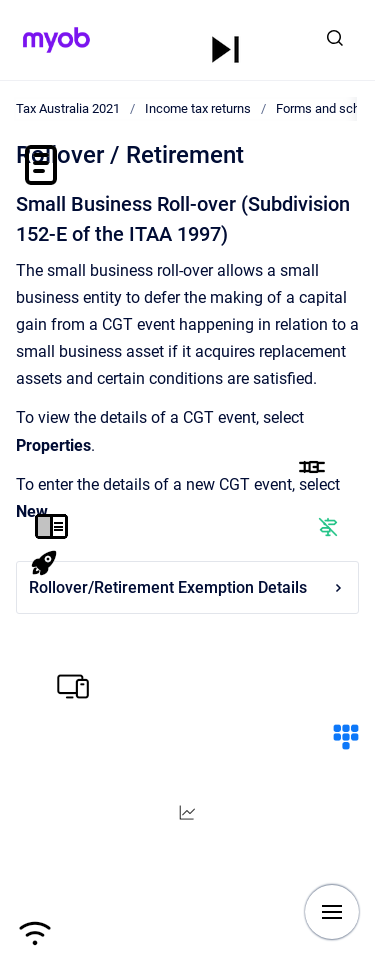  Describe the element at coordinates (72, 686) in the screenshot. I see `manage connected devices` at that location.